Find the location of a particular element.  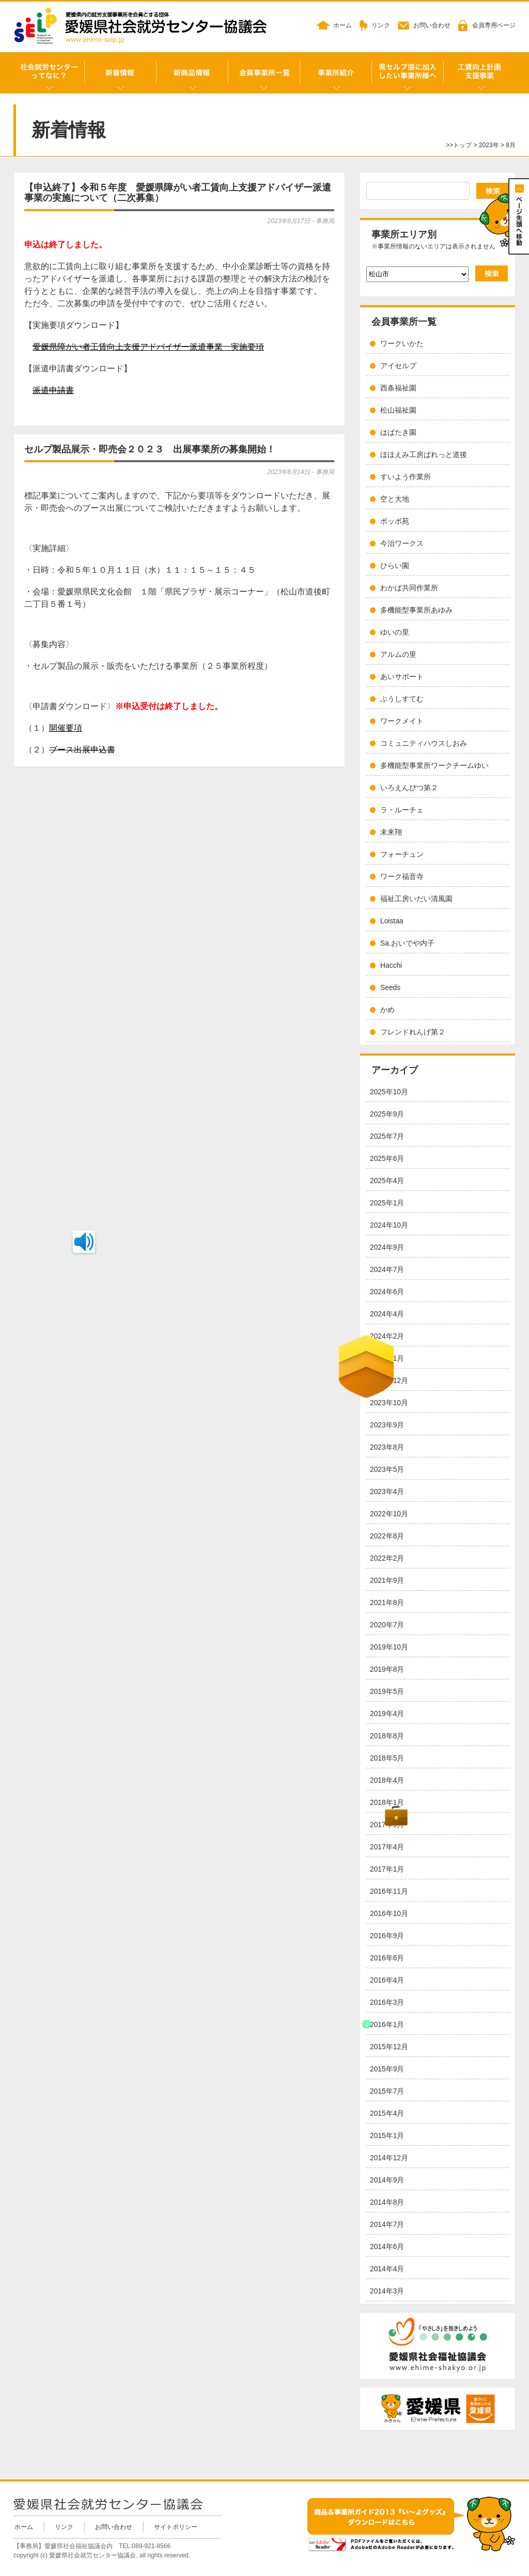

open windows security or protection settings is located at coordinates (366, 1366).